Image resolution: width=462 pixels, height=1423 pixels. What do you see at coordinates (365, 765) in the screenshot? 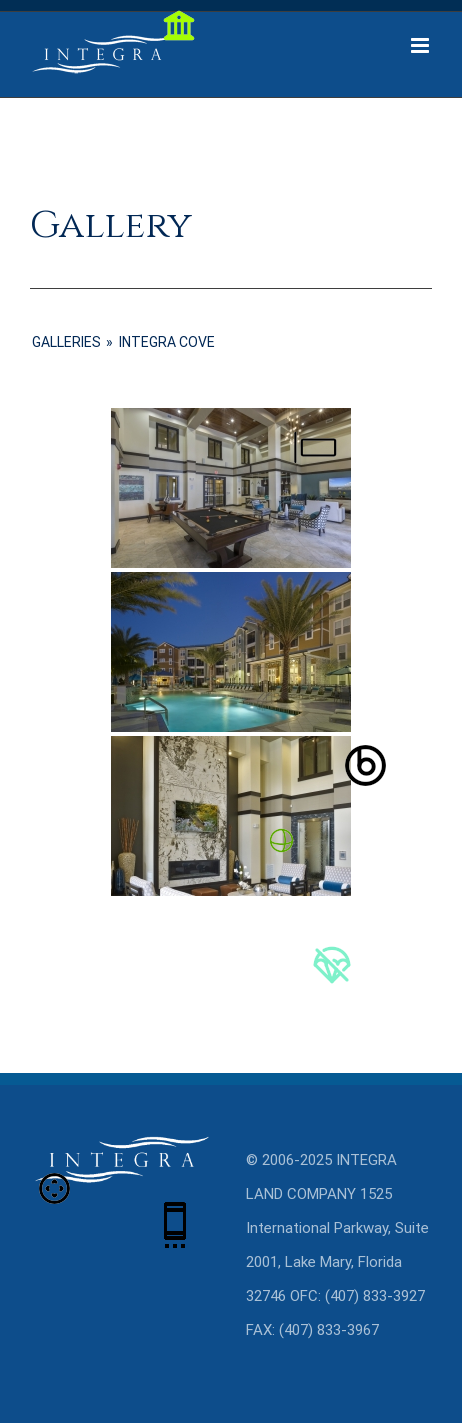
I see `beats audio brand logo` at bounding box center [365, 765].